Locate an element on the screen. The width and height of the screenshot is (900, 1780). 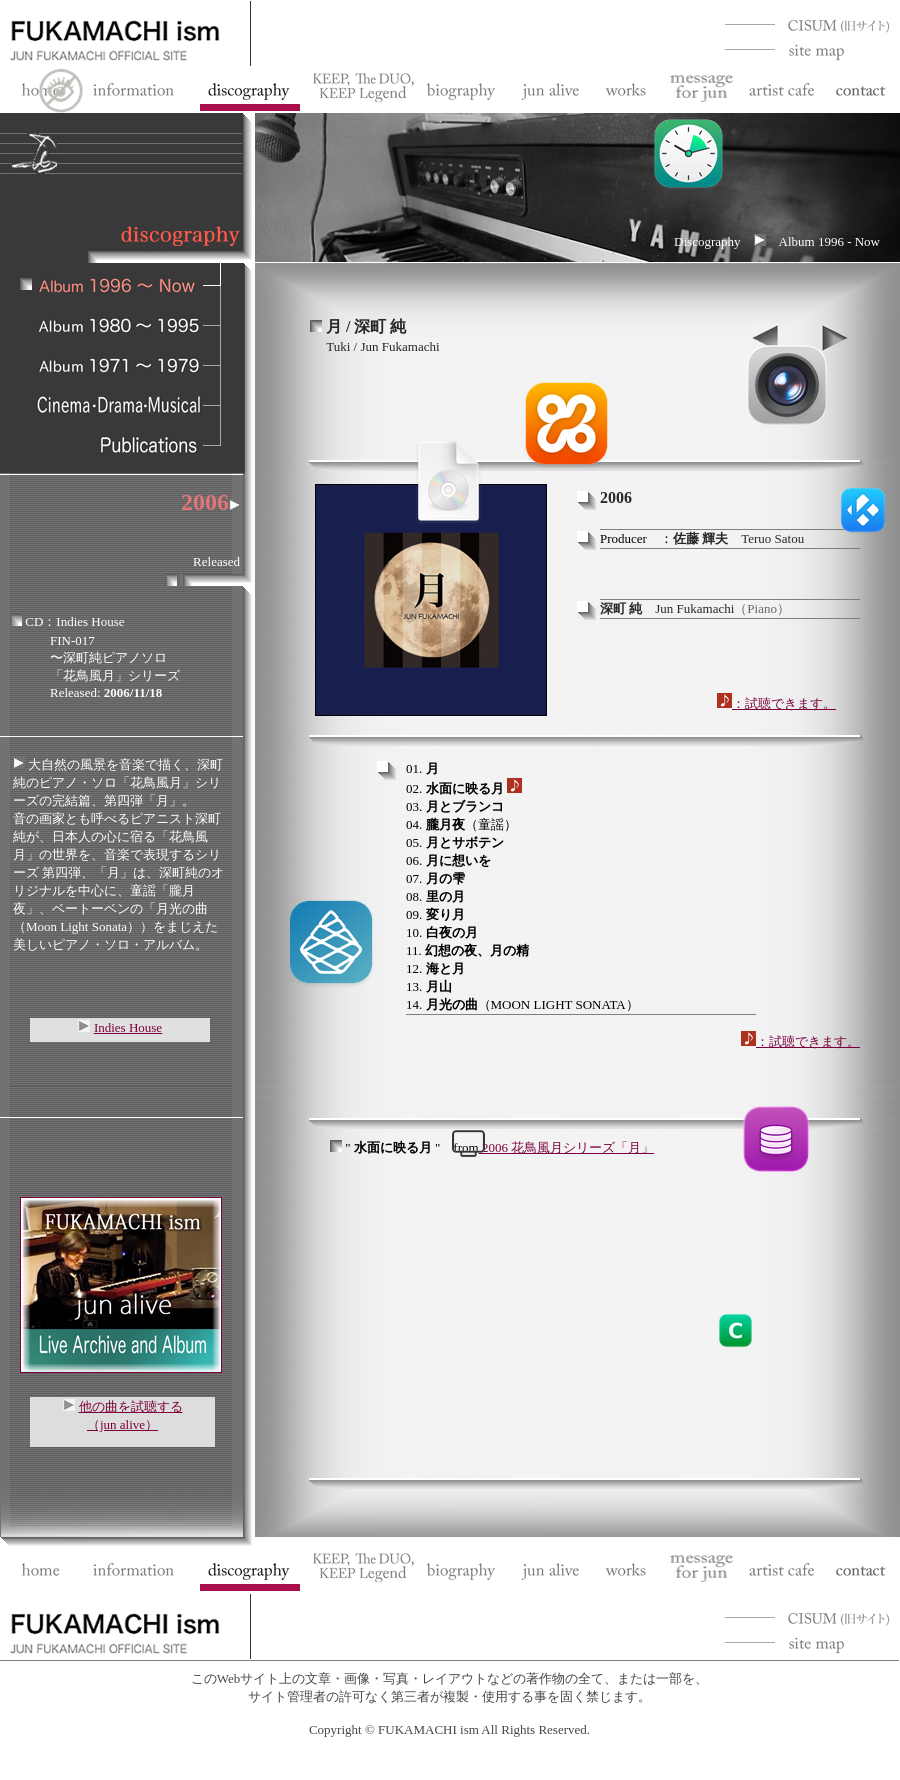
launch xampp local server application is located at coordinates (566, 423).